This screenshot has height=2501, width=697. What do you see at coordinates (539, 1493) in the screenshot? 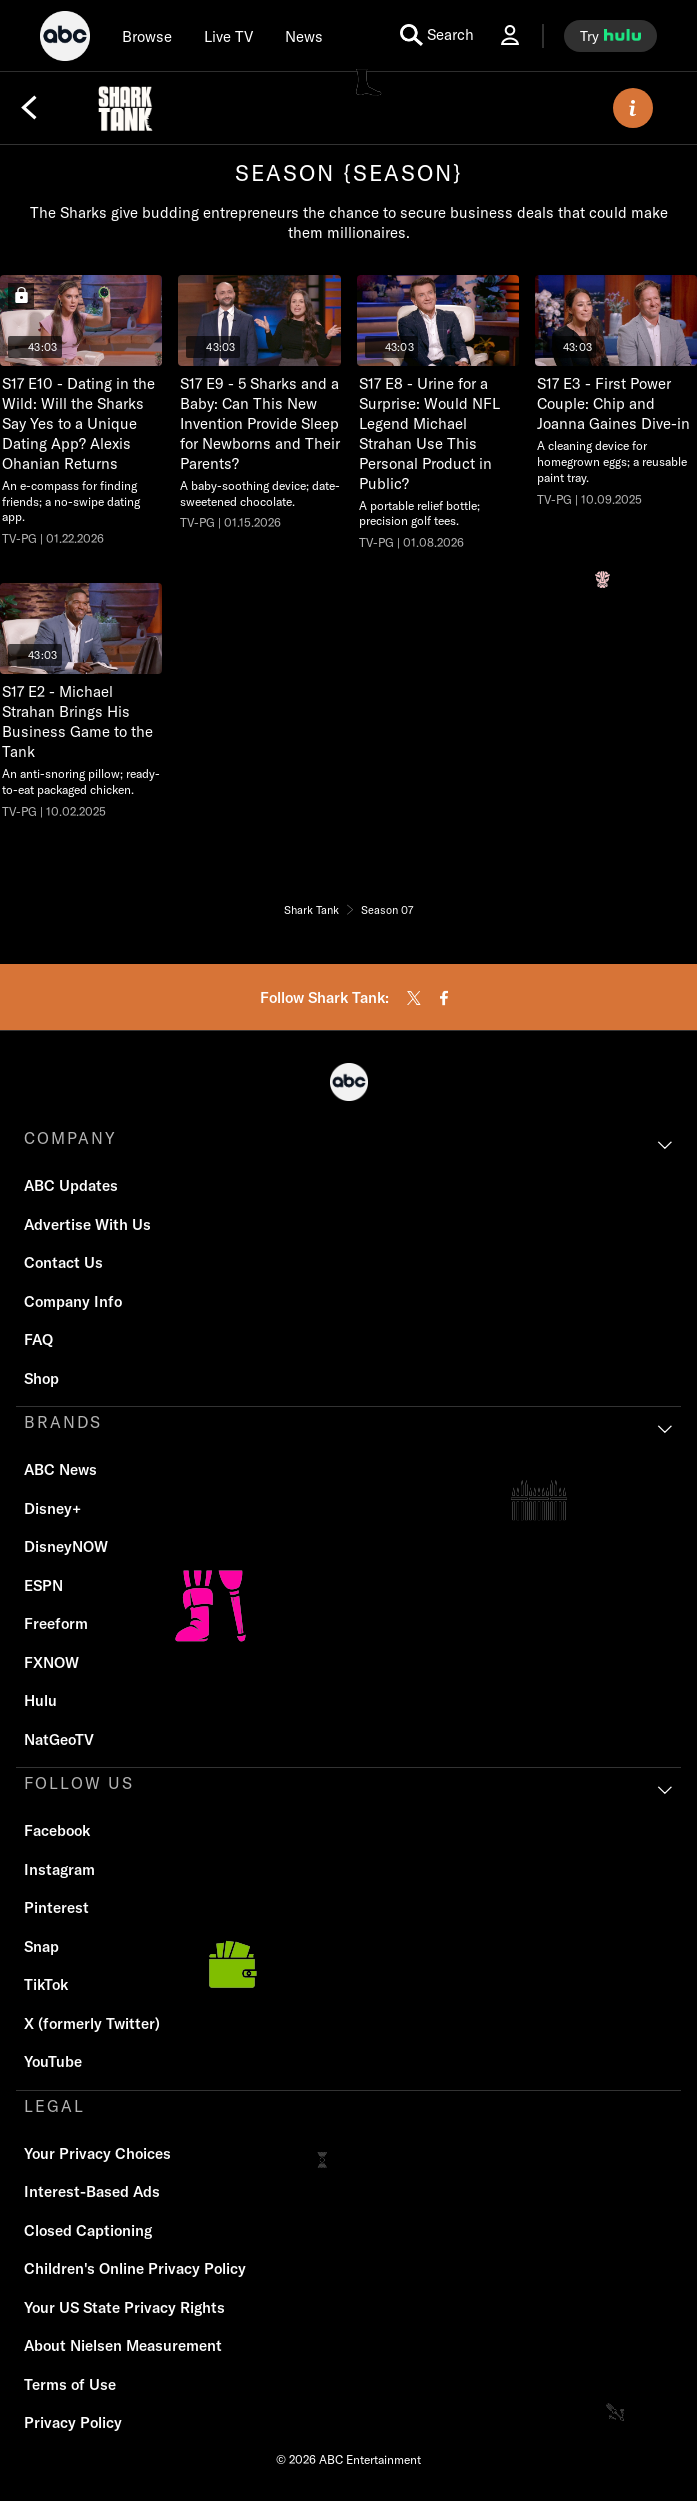
I see `defensive wall or barrier structure in a strategy game` at bounding box center [539, 1493].